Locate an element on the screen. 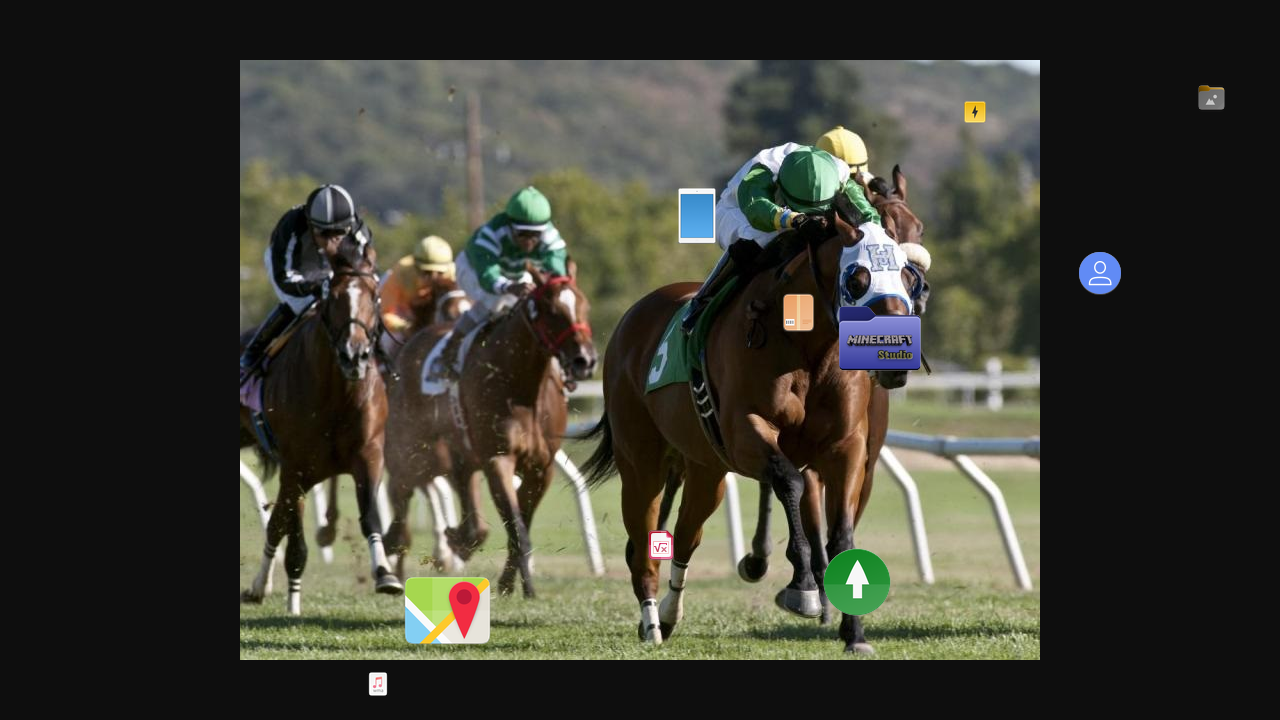 This screenshot has height=720, width=1280. indicates a personal or user-owned item is located at coordinates (1100, 273).